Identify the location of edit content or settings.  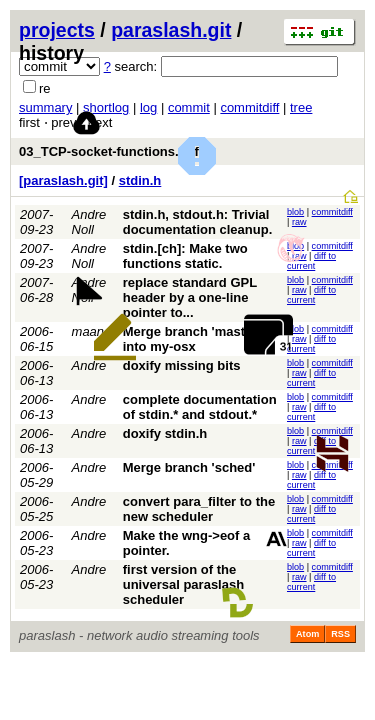
(115, 337).